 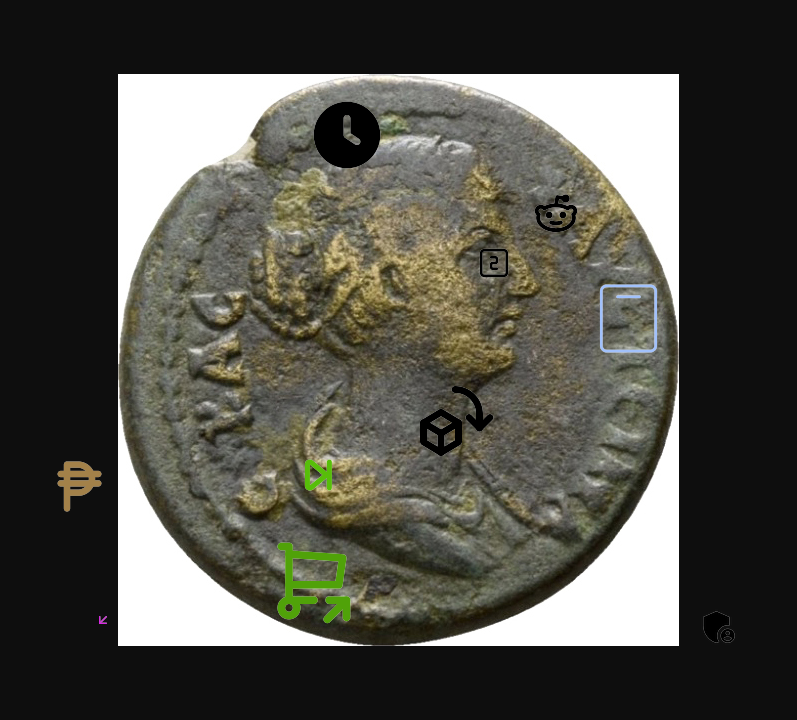 I want to click on share your shopping cart with others, so click(x=312, y=581).